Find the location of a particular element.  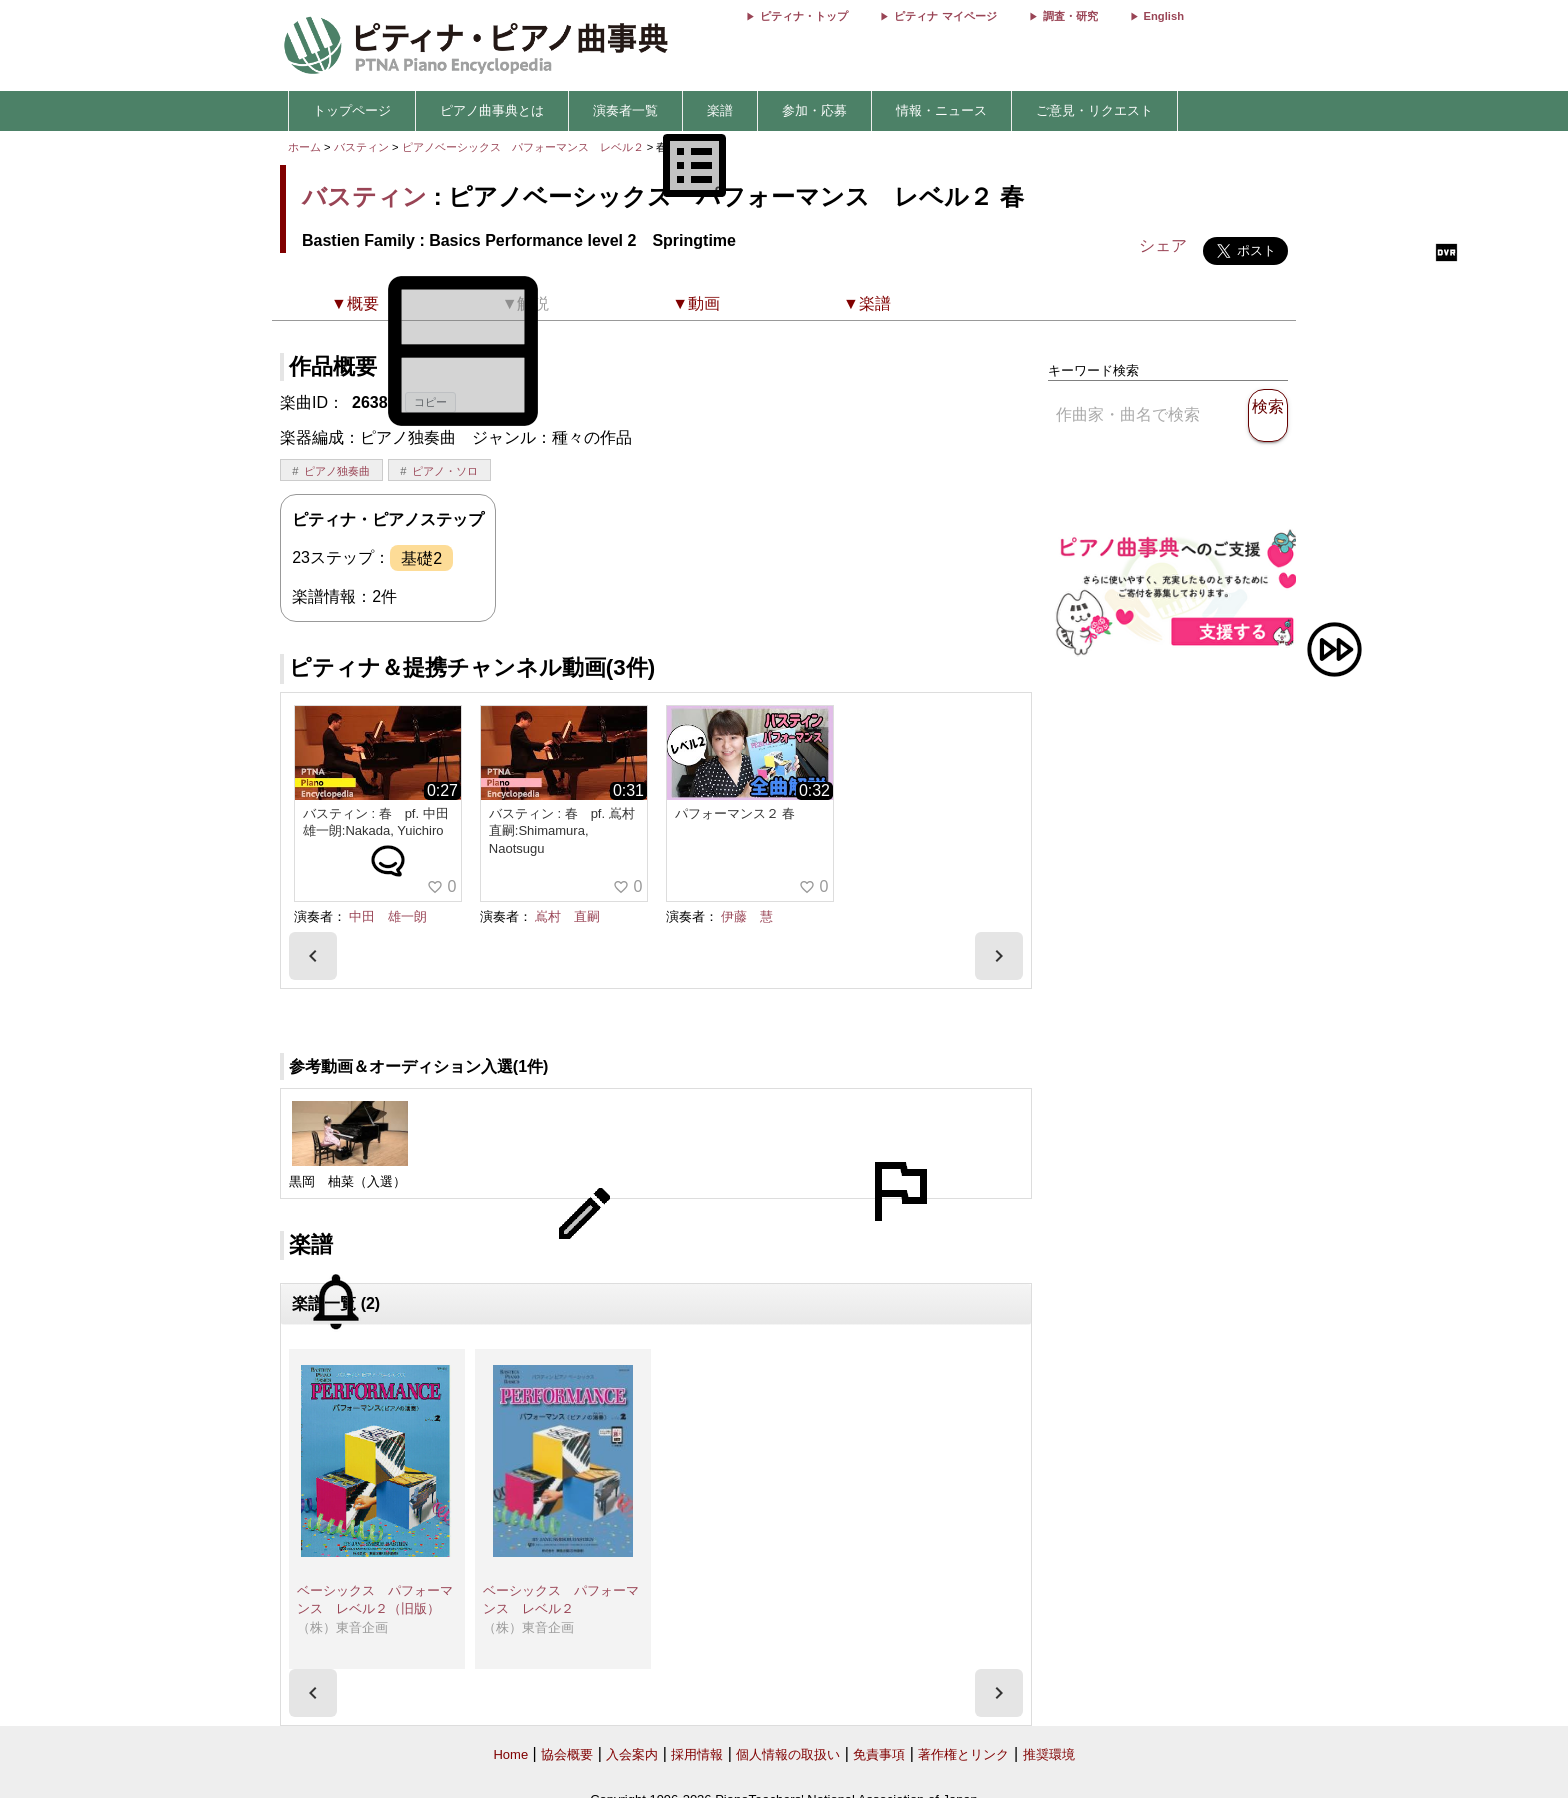

view list details or properties is located at coordinates (694, 165).